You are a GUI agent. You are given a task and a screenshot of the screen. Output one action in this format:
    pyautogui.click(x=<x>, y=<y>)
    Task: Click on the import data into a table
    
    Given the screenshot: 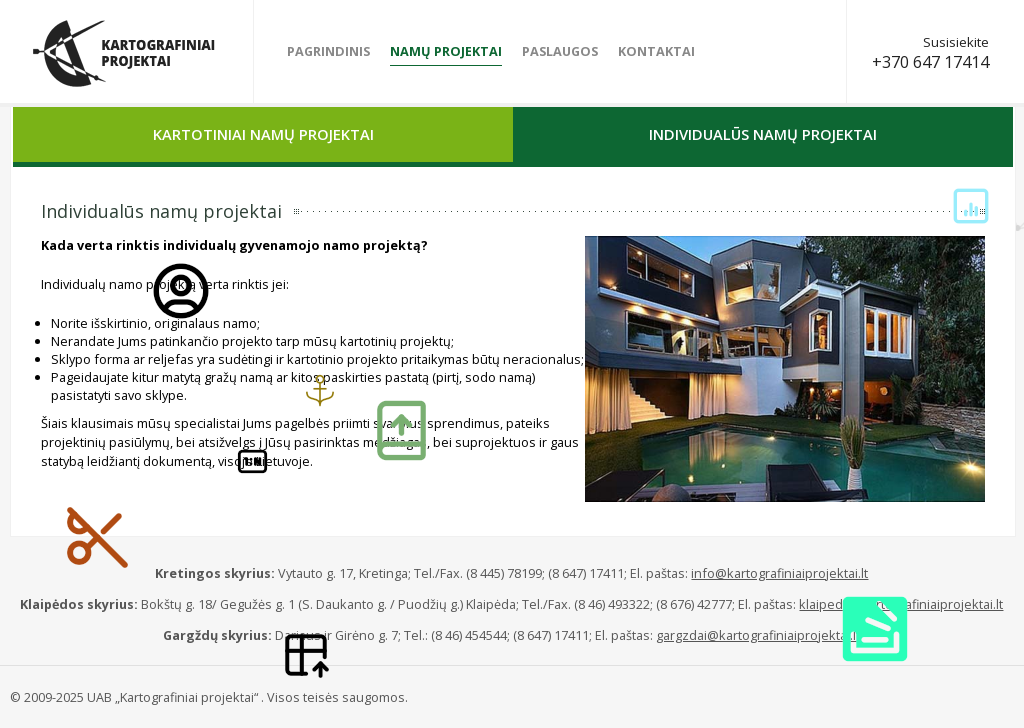 What is the action you would take?
    pyautogui.click(x=306, y=655)
    